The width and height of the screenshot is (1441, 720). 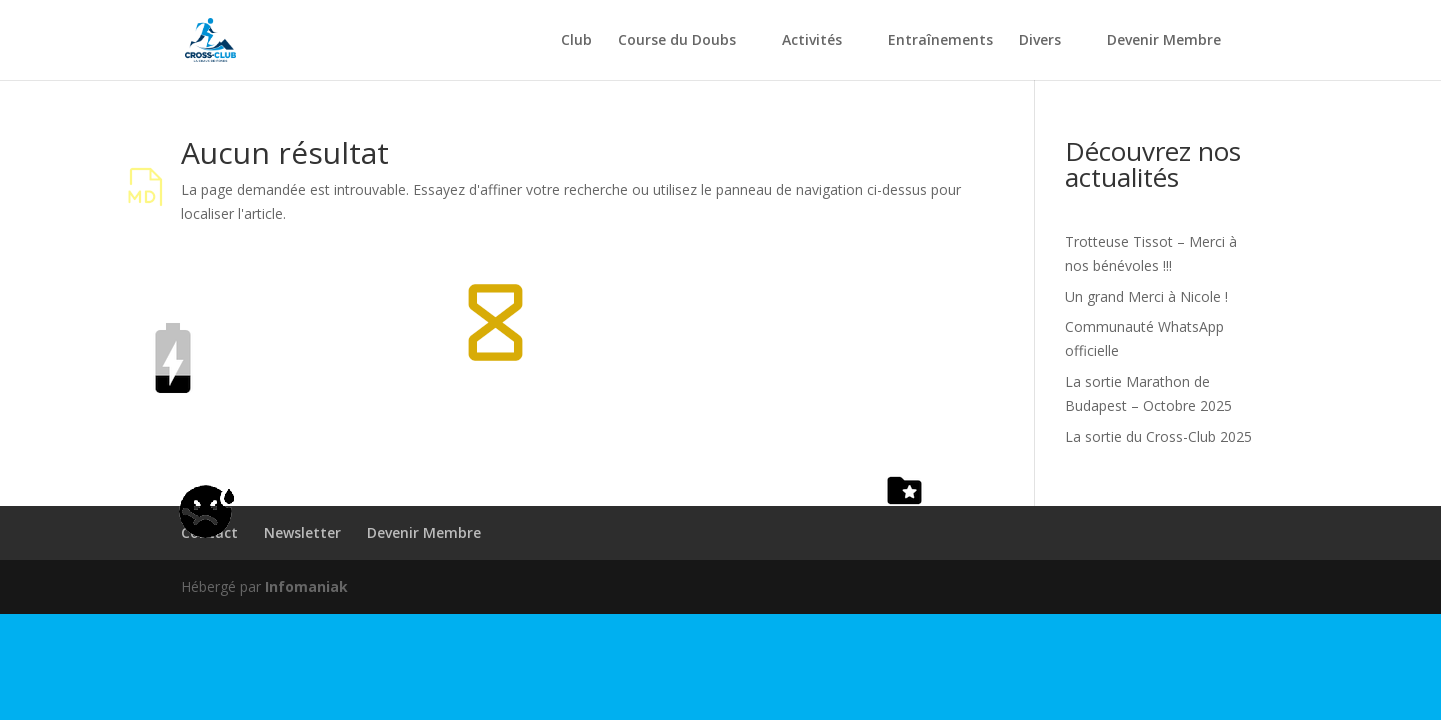 What do you see at coordinates (495, 322) in the screenshot?
I see `indicates loading or processing in progress` at bounding box center [495, 322].